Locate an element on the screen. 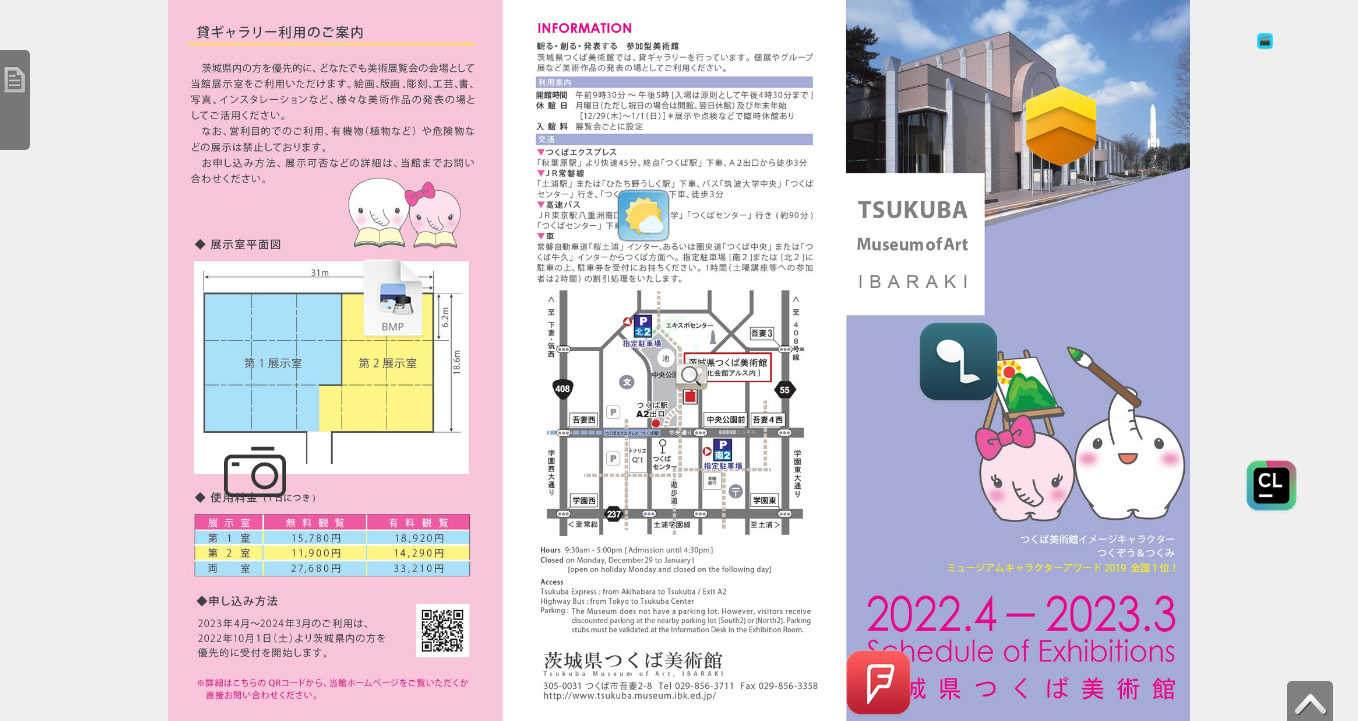 The image size is (1358, 721). a BMP image file is located at coordinates (393, 299).